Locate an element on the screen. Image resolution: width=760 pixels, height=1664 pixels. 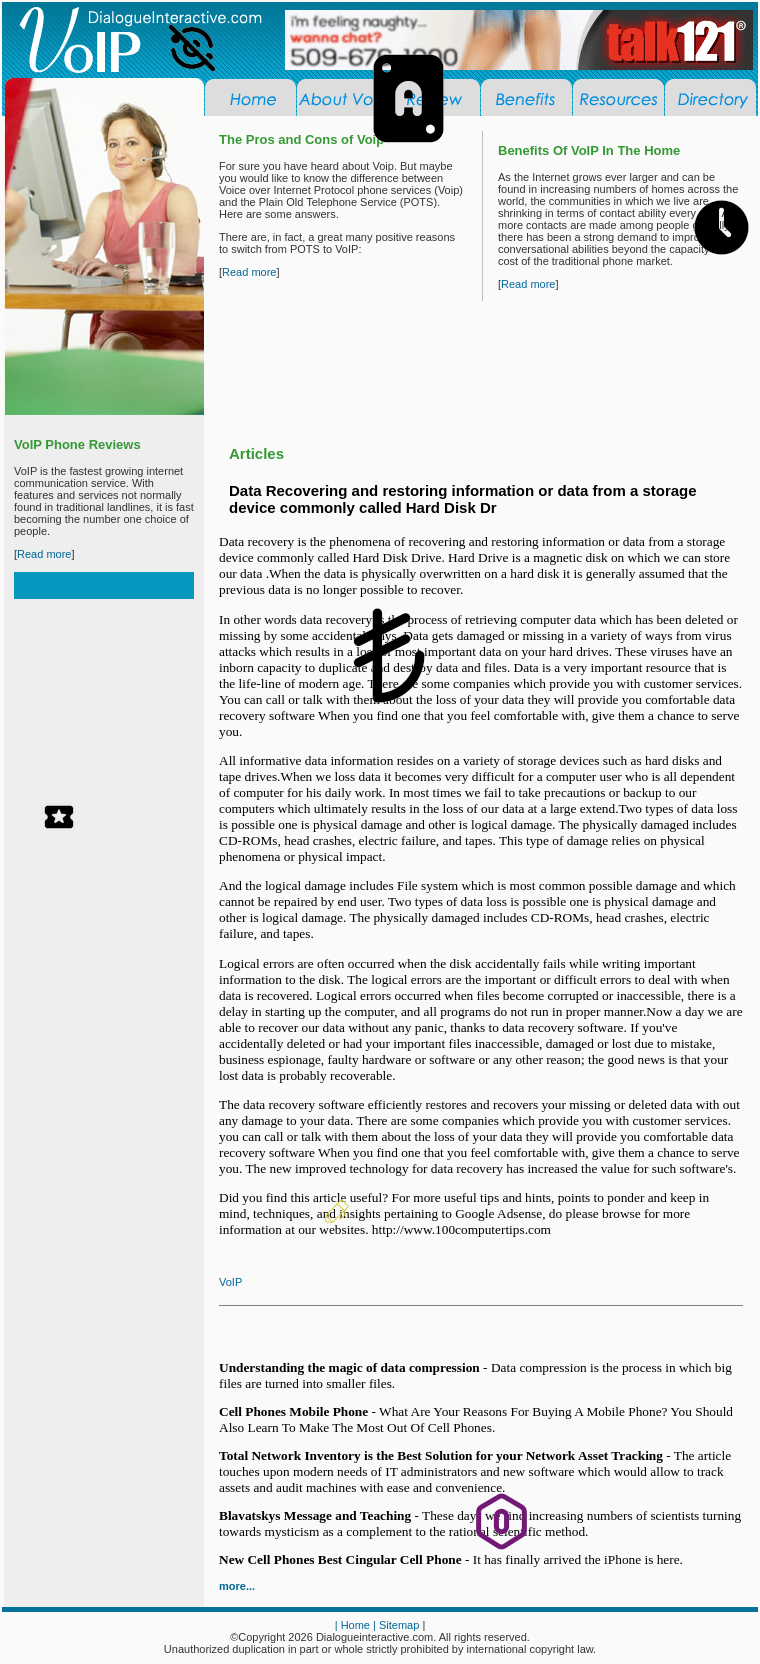
disable analytics tracking is located at coordinates (192, 48).